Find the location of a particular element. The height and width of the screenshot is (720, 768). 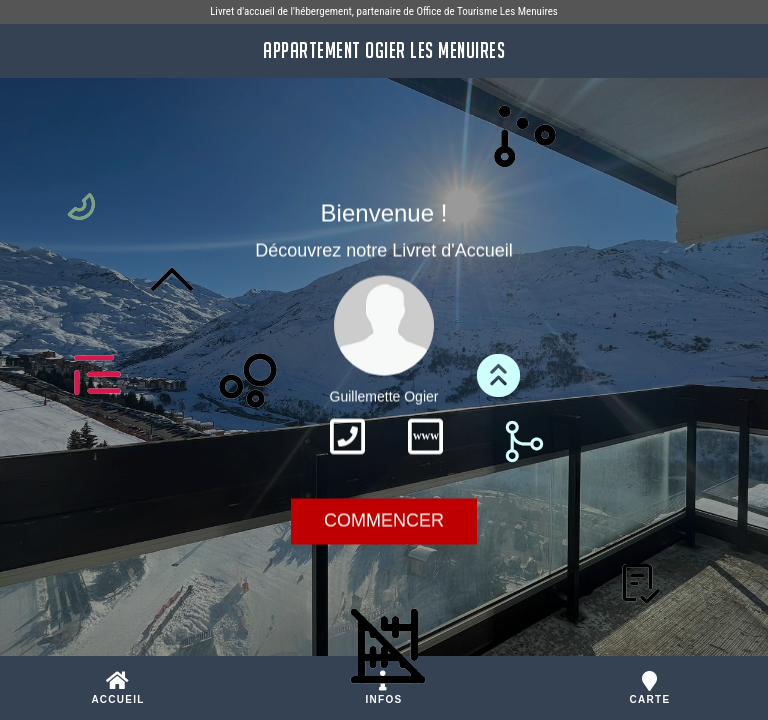

view or manage a task checklist is located at coordinates (640, 584).